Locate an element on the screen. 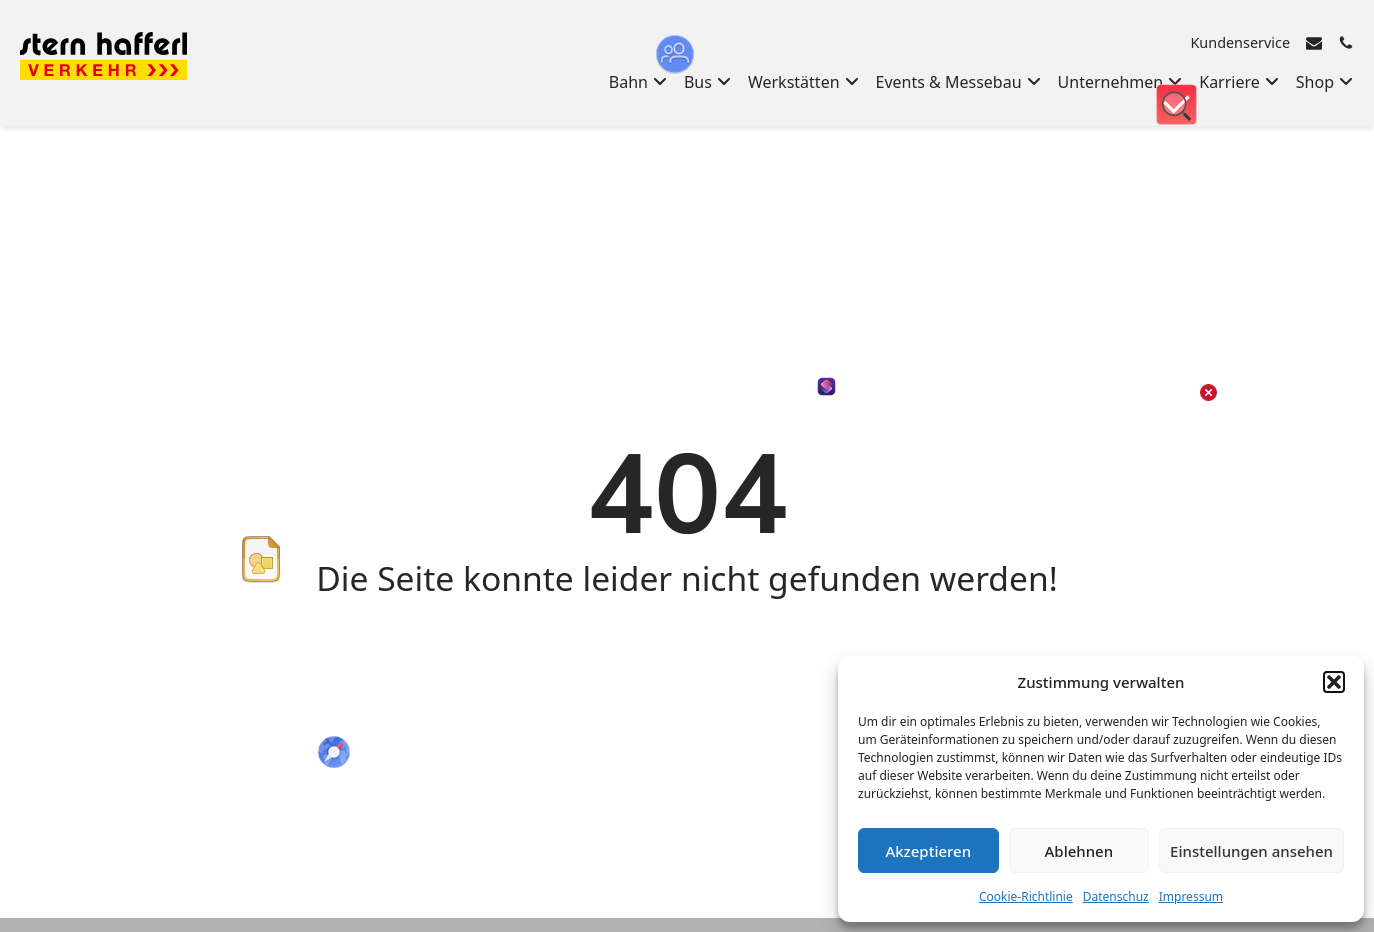  cancel or stop the current action is located at coordinates (1208, 392).